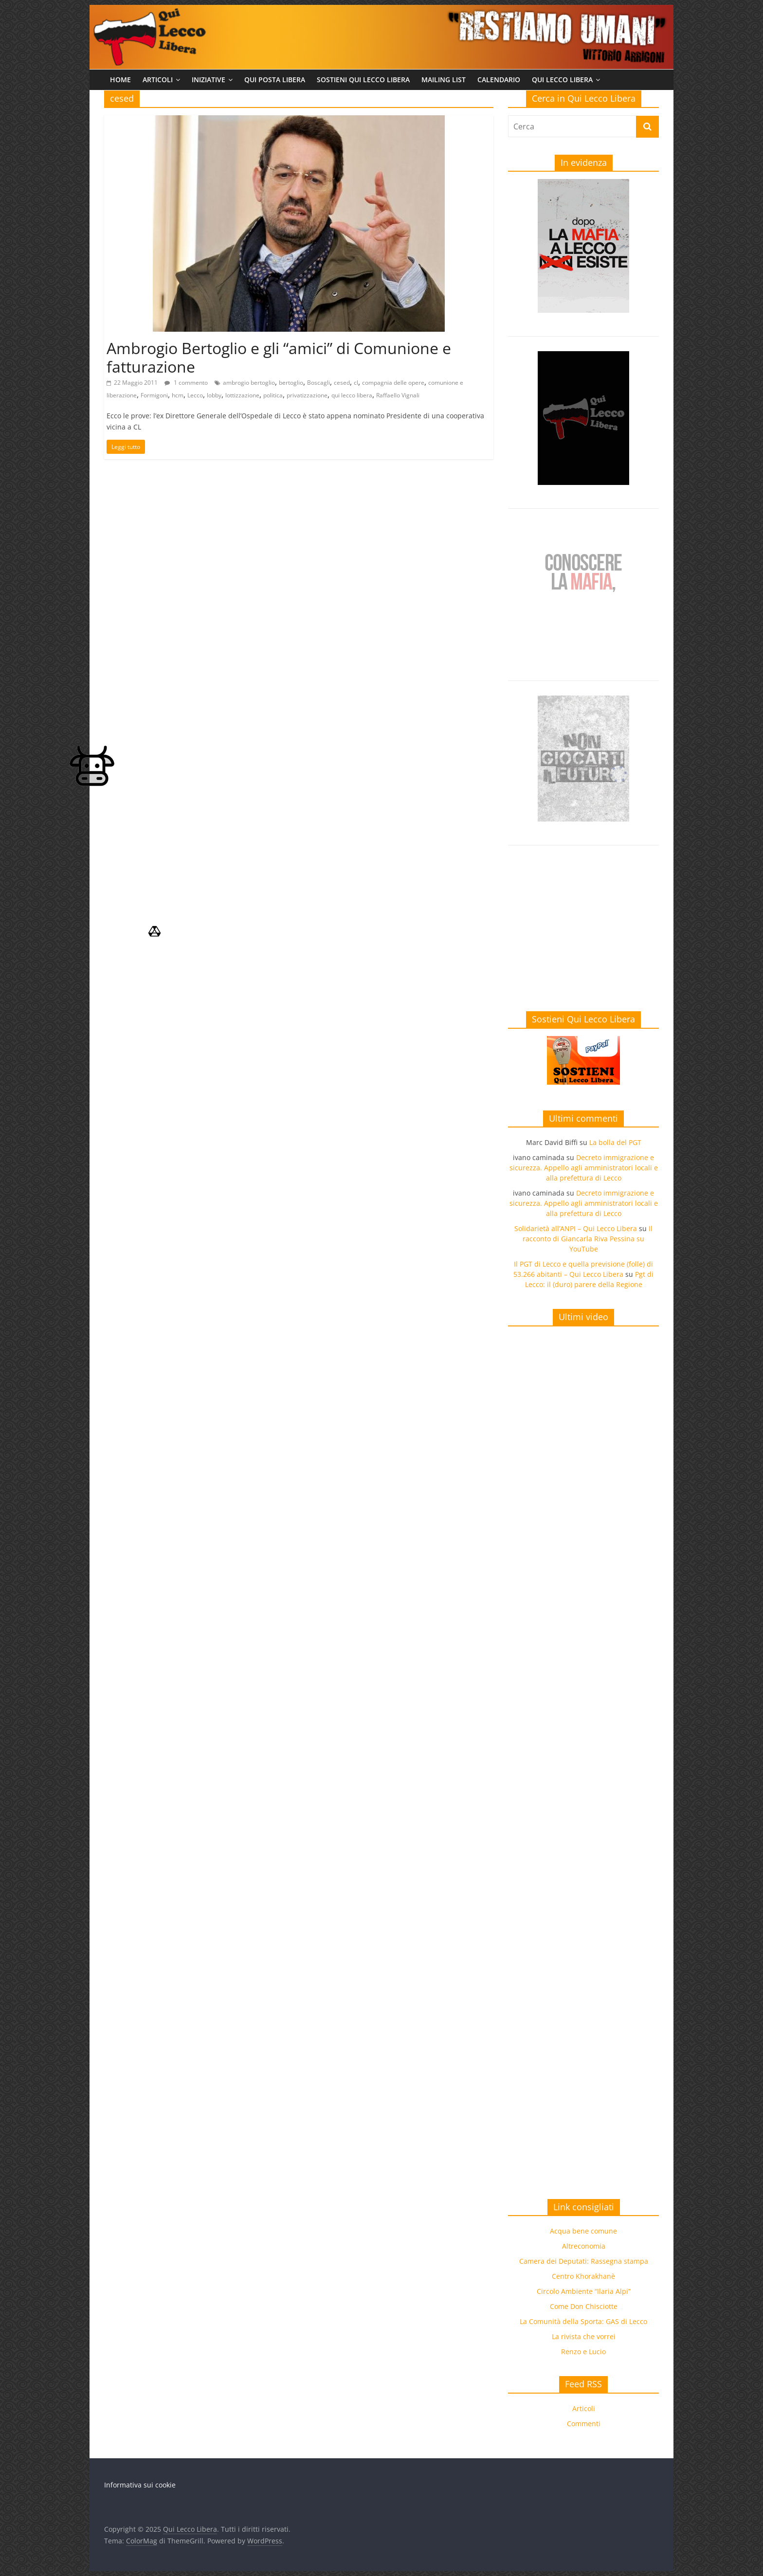 The width and height of the screenshot is (763, 2576). Describe the element at coordinates (92, 767) in the screenshot. I see `browse farm or agricultural content` at that location.